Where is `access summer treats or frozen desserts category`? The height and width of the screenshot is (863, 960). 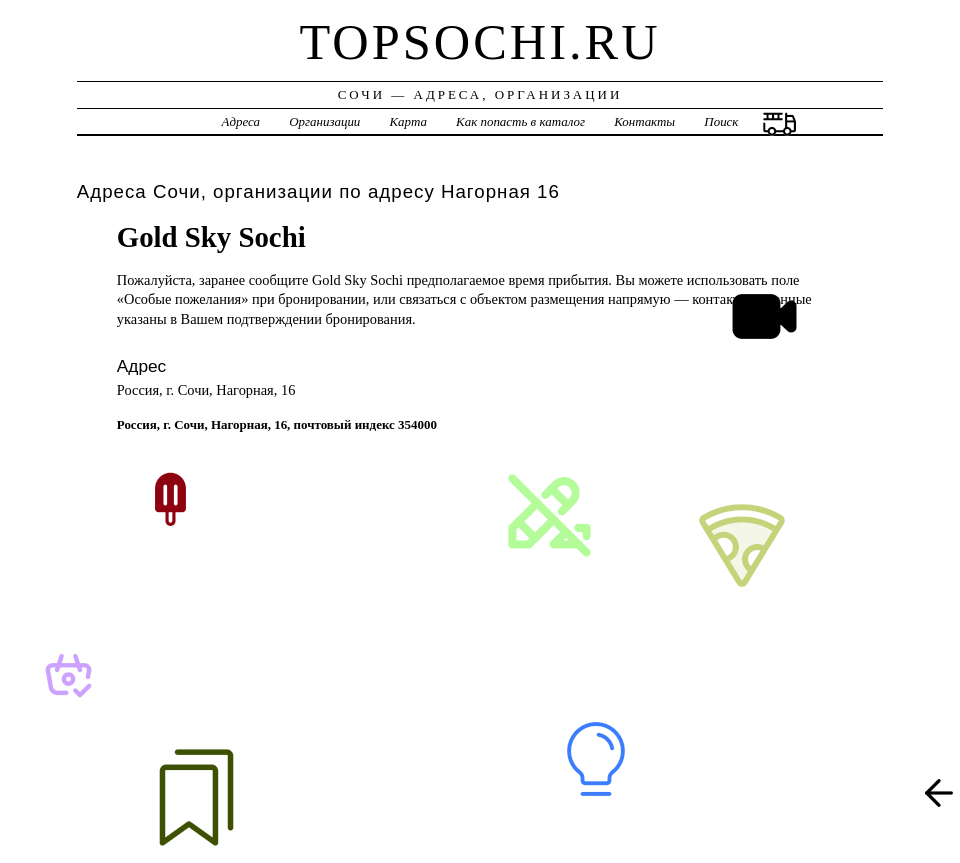
access summer treats or frozen desserts category is located at coordinates (170, 498).